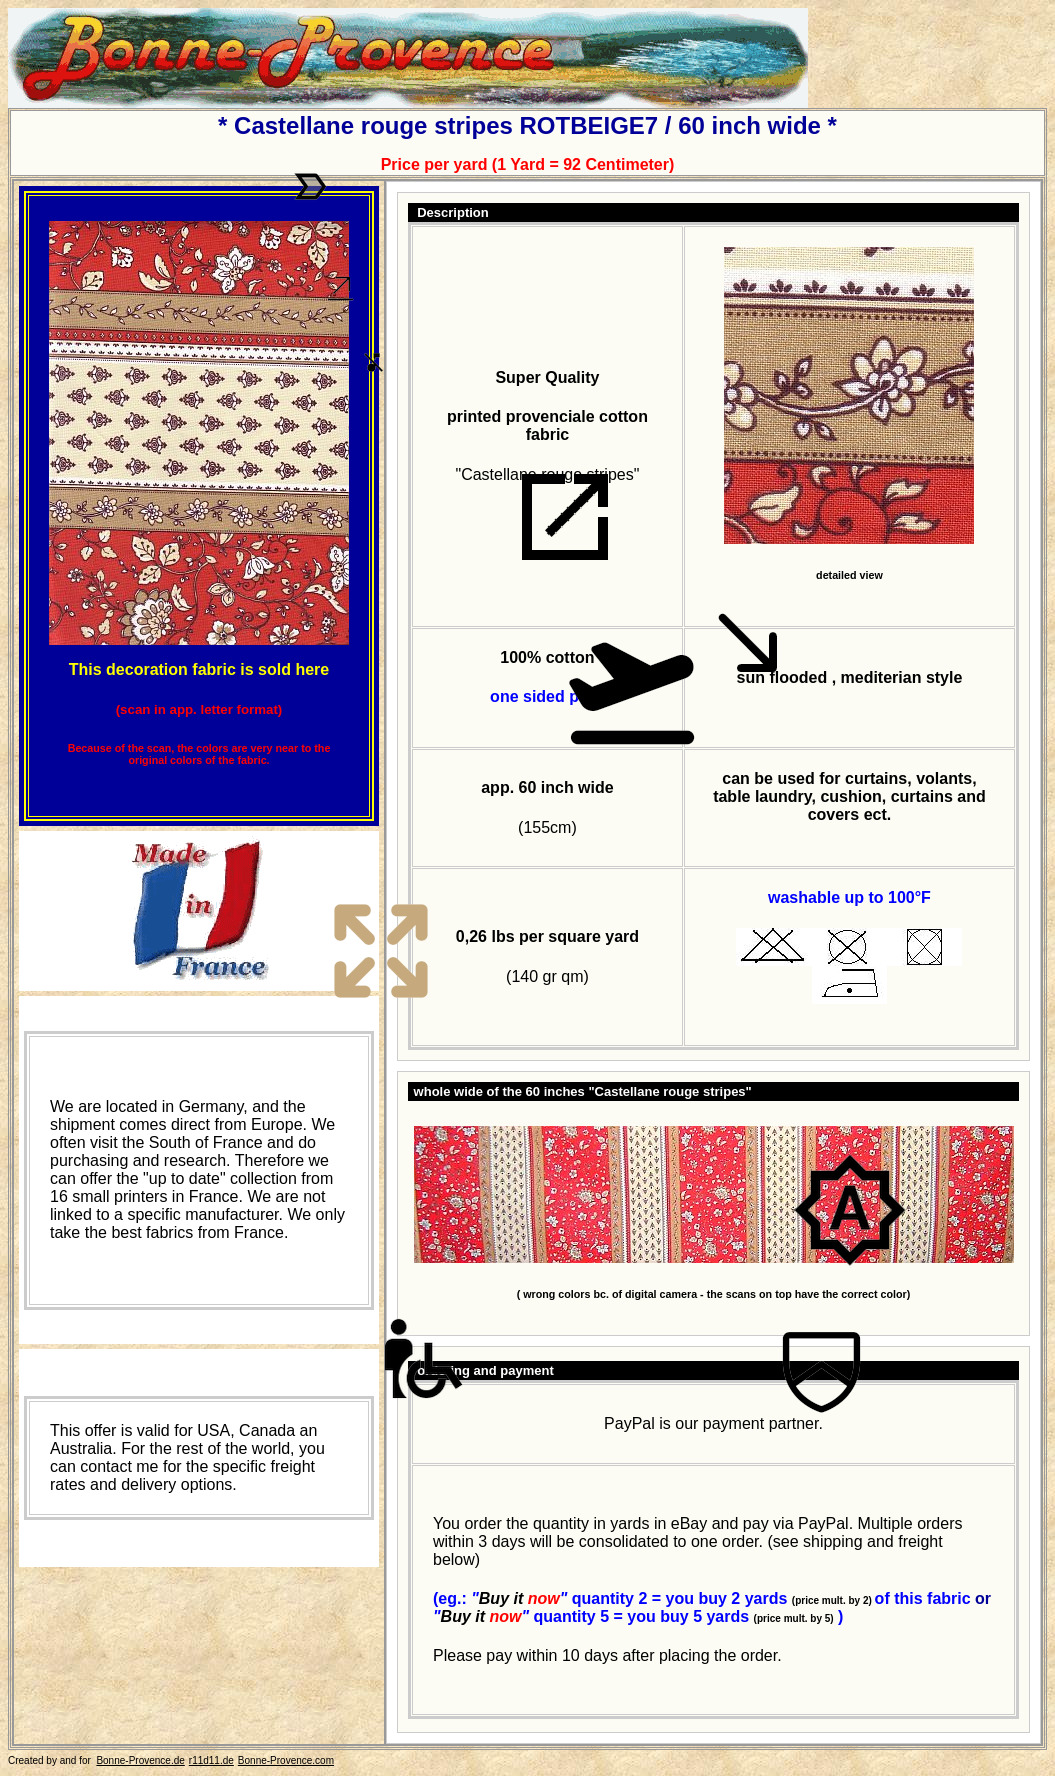  What do you see at coordinates (565, 517) in the screenshot?
I see `open link in a new tab or window` at bounding box center [565, 517].